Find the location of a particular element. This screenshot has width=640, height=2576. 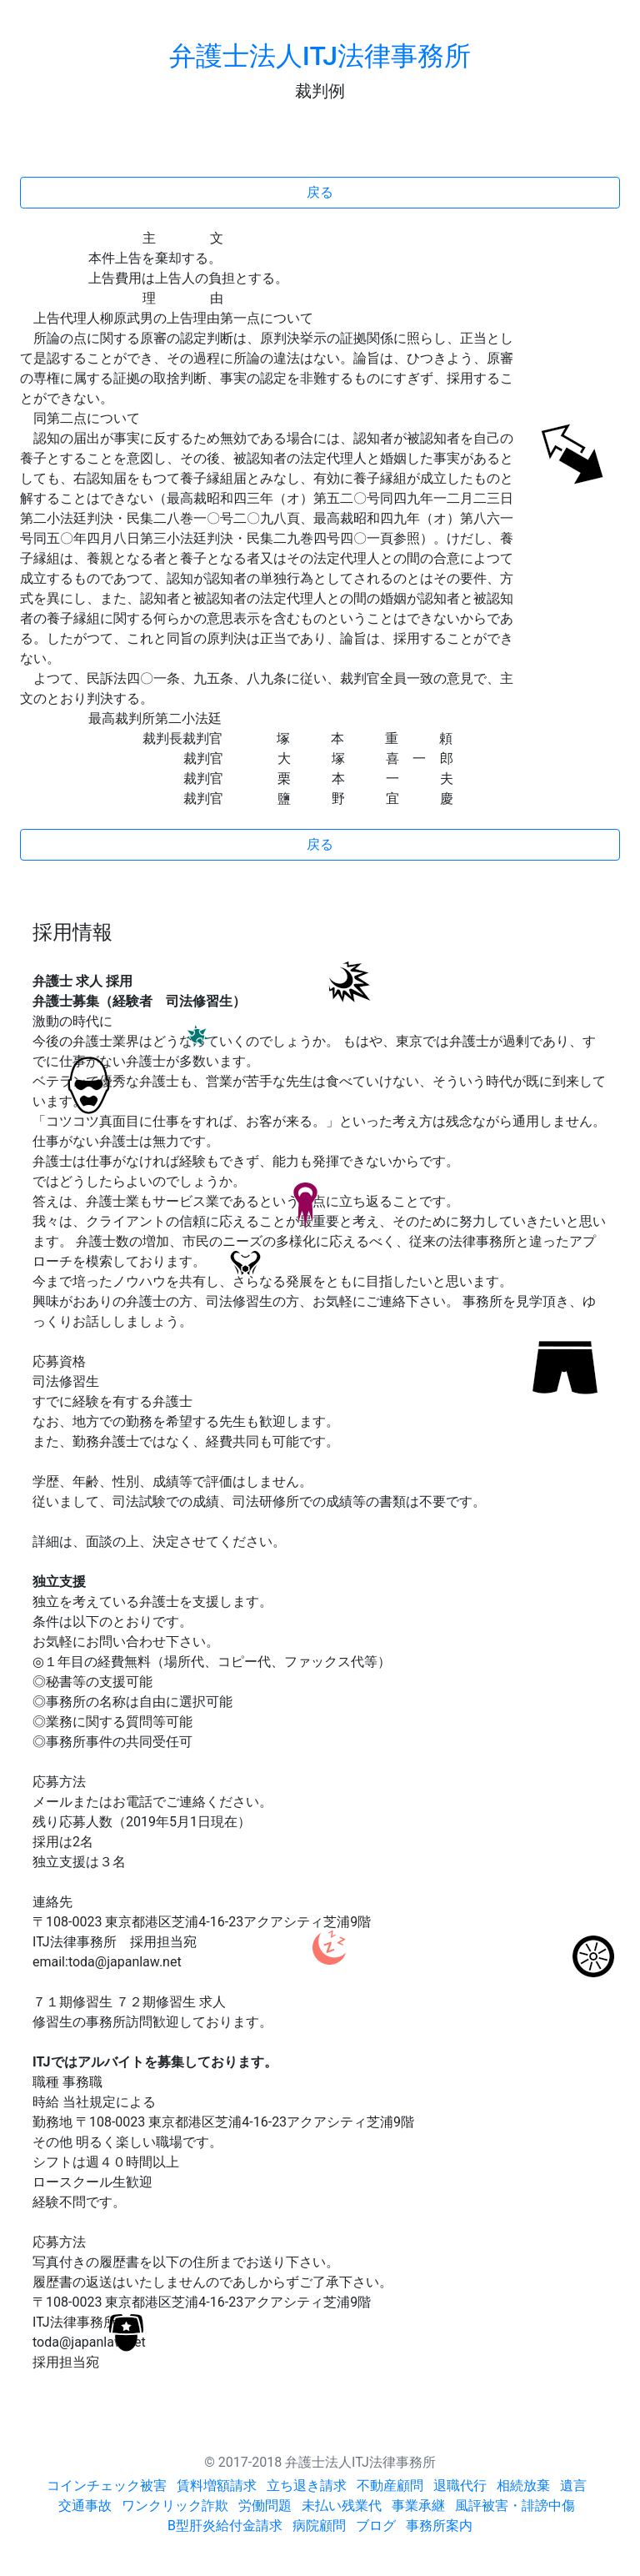

select underwear or shorts in a clothing game is located at coordinates (565, 1368).